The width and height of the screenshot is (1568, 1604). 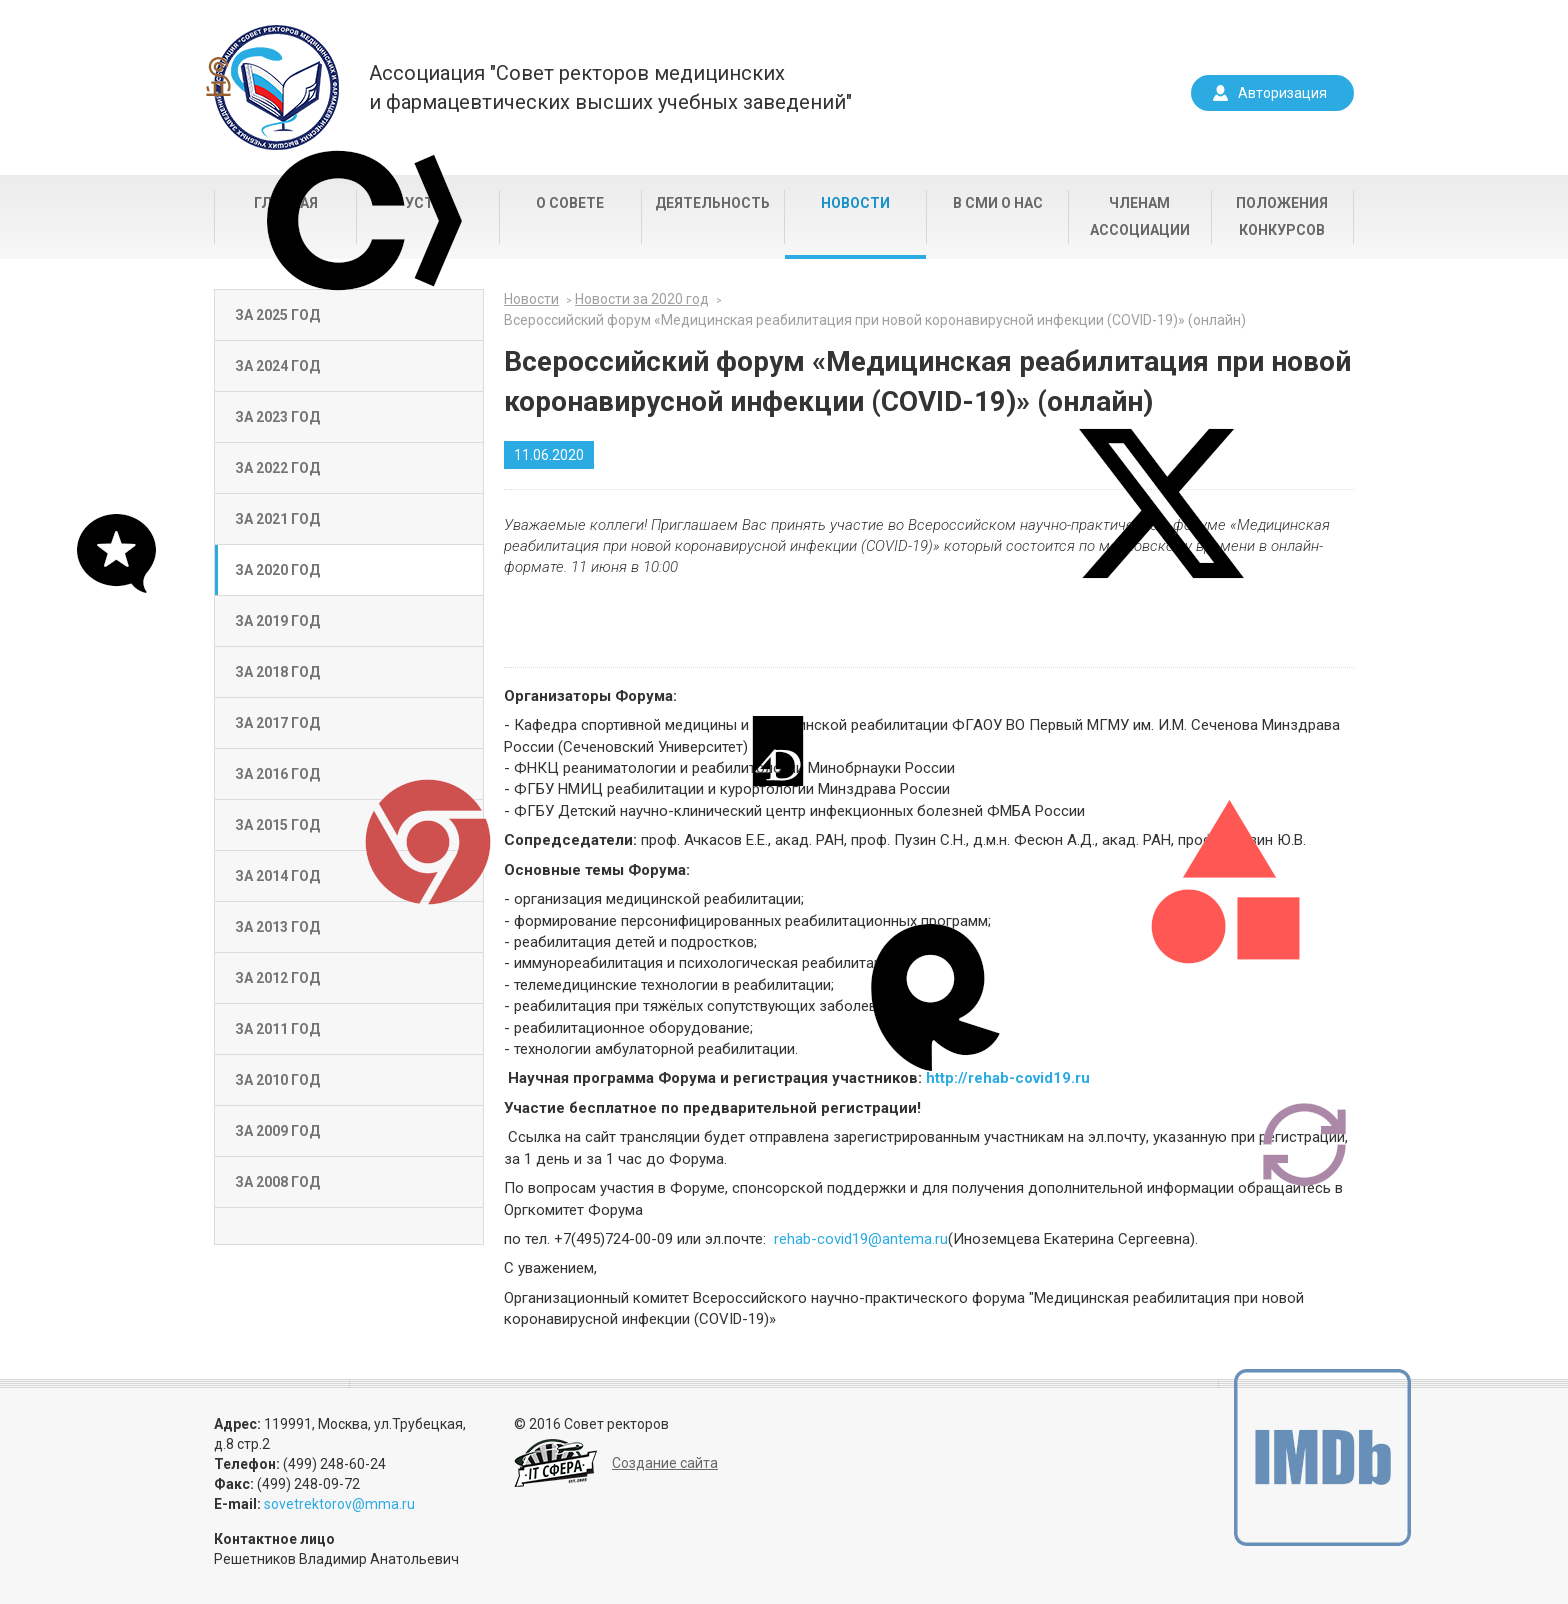 I want to click on 4D software logo, so click(x=778, y=751).